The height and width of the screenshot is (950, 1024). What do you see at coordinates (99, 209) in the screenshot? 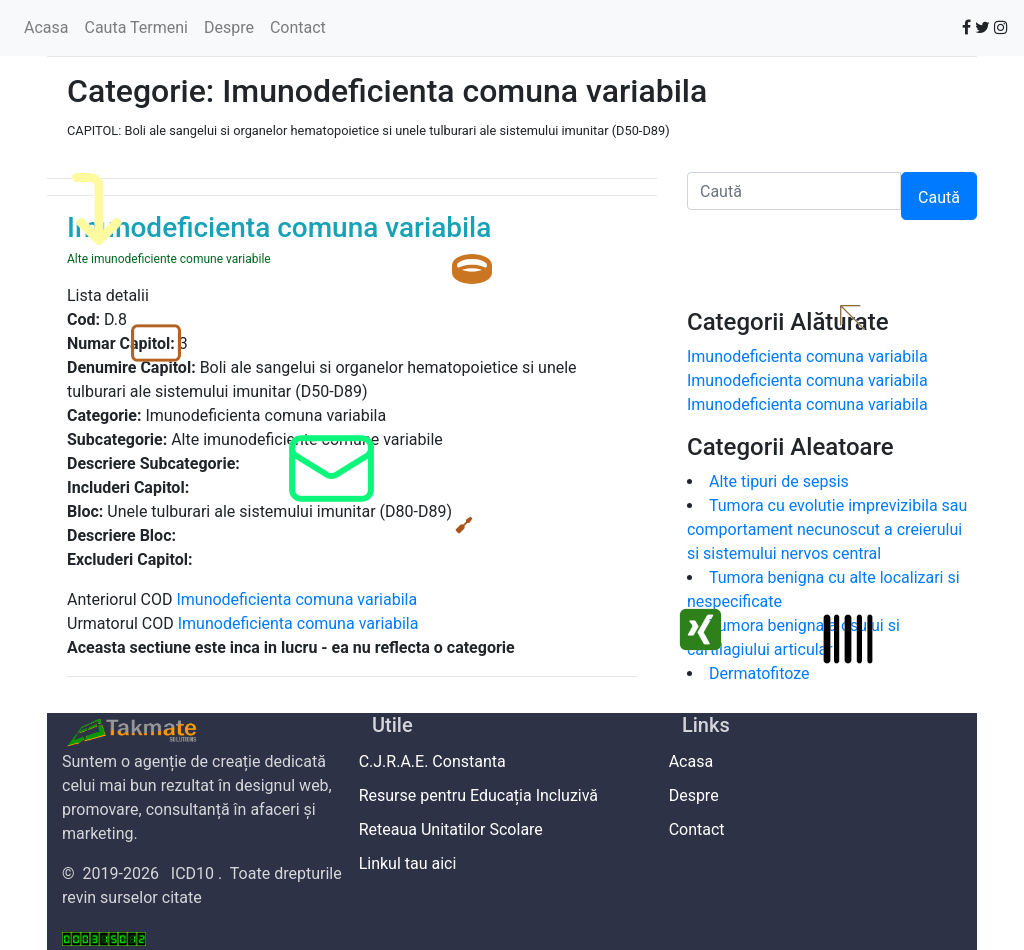
I see `move item down one level` at bounding box center [99, 209].